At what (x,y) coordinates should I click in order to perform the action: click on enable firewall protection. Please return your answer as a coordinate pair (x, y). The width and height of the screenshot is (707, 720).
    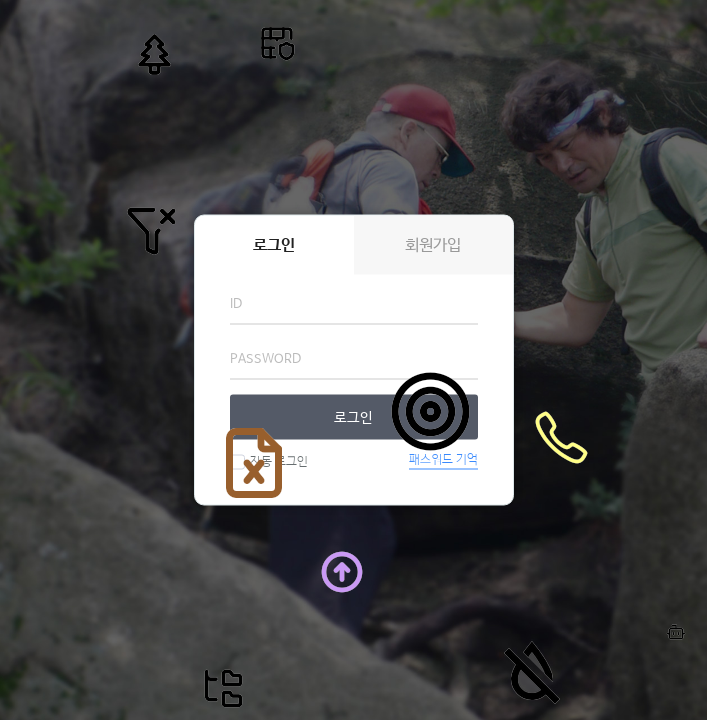
    Looking at the image, I should click on (277, 43).